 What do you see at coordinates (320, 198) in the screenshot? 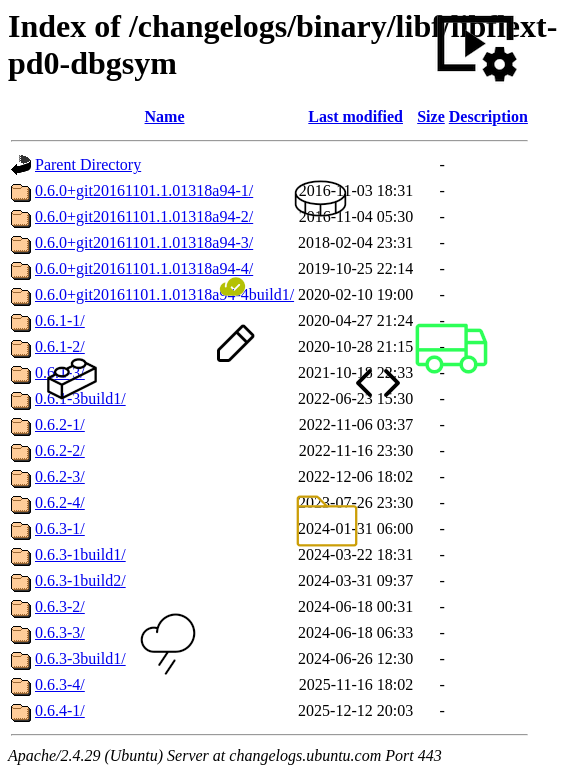
I see `view your coin balance or currency` at bounding box center [320, 198].